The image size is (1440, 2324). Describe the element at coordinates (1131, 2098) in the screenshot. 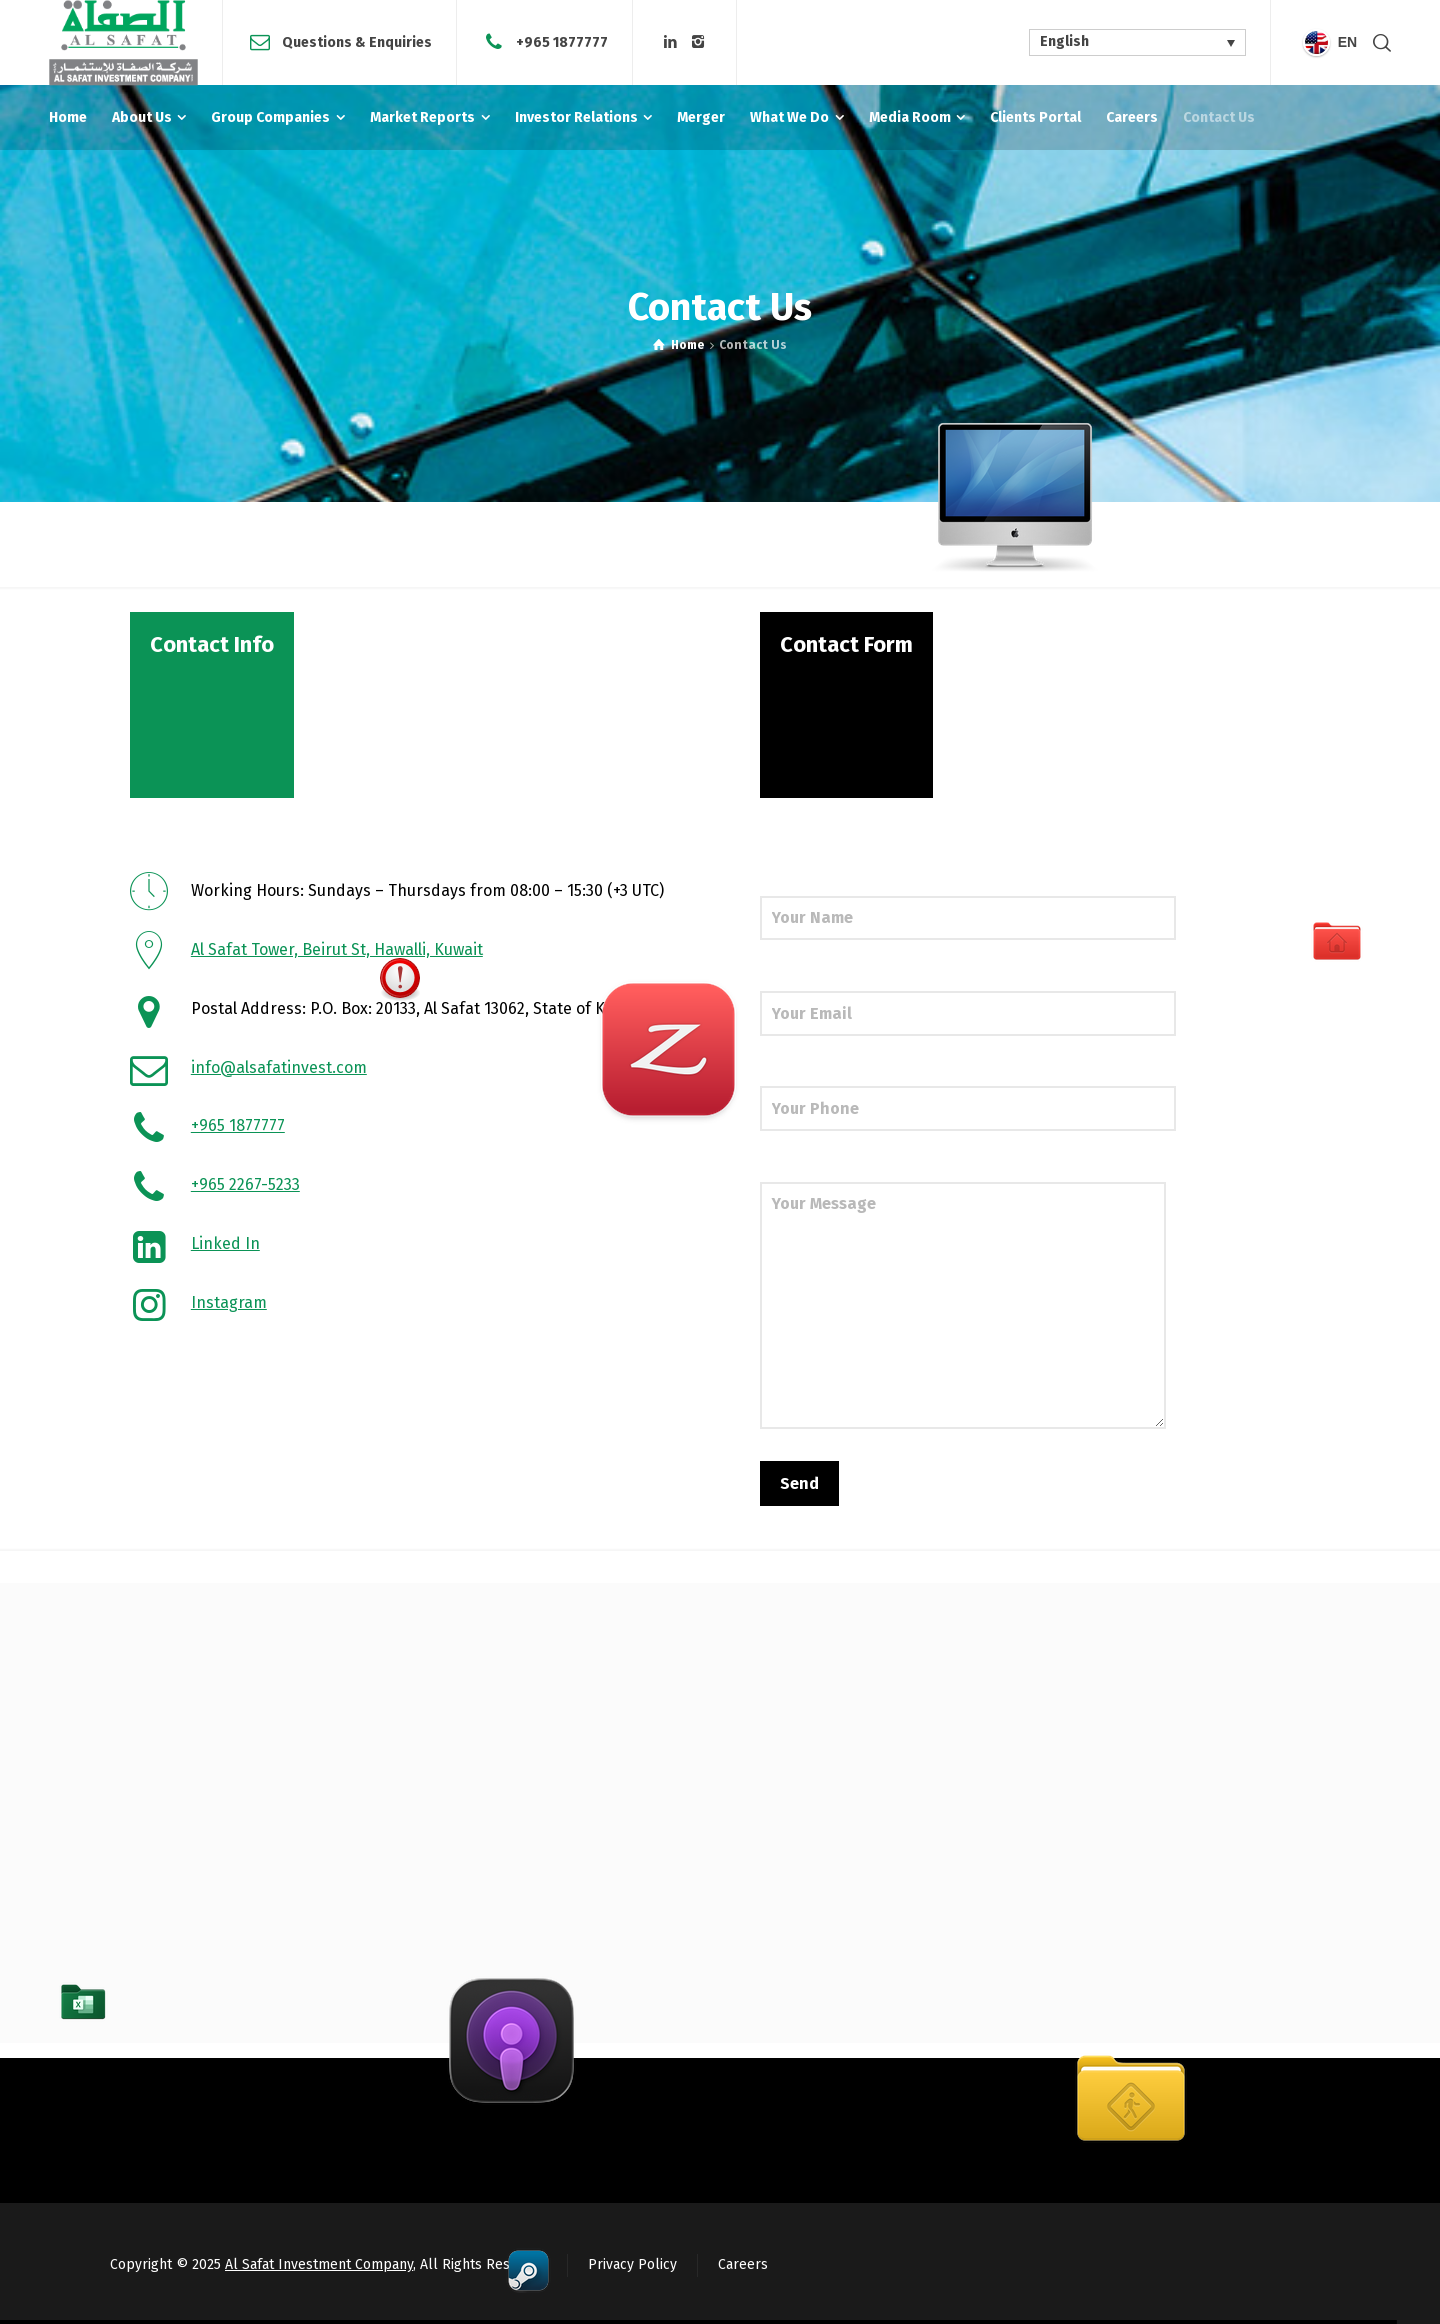

I see `access the public folder for shared files` at that location.